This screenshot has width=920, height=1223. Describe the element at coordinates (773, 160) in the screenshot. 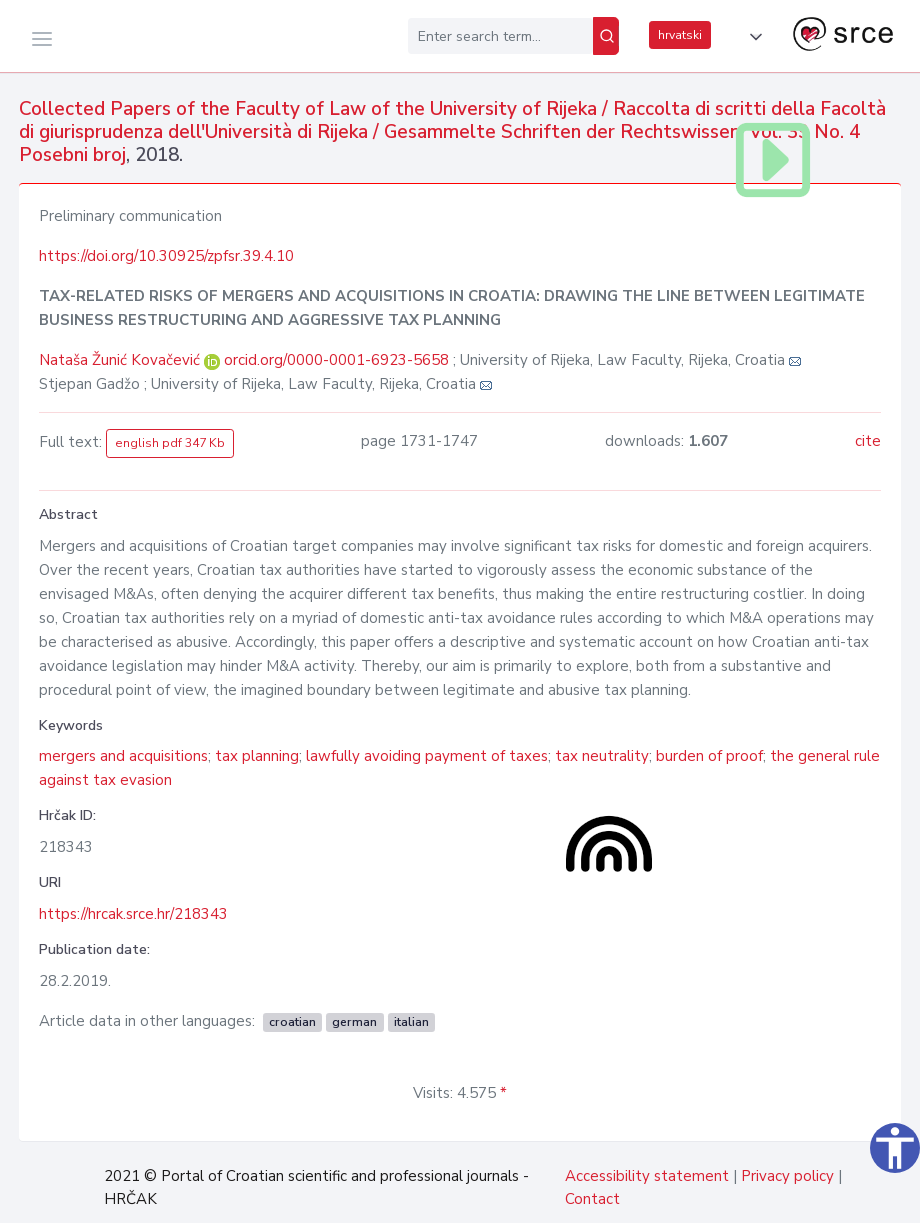

I see `play media or start video` at that location.